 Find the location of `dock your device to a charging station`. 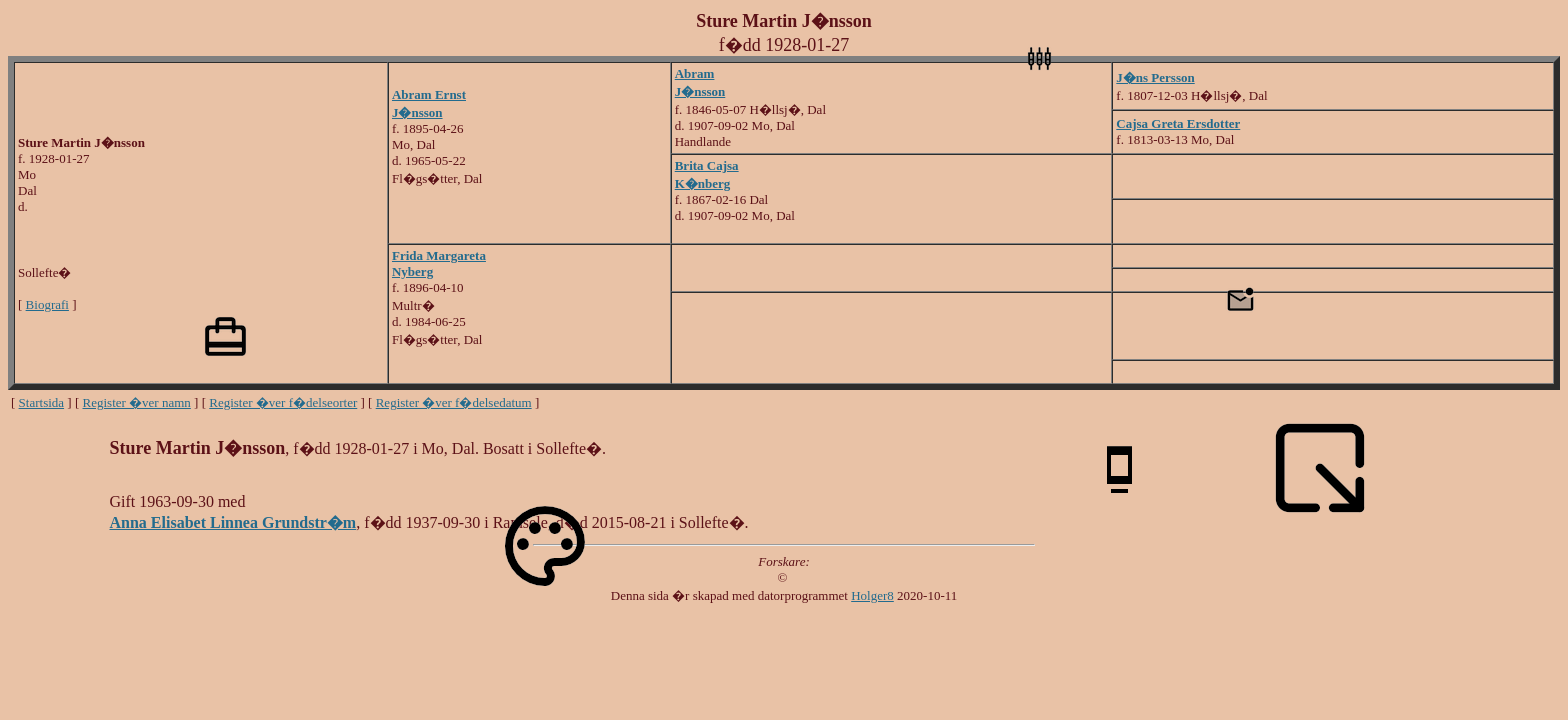

dock your device to a charging station is located at coordinates (1119, 469).